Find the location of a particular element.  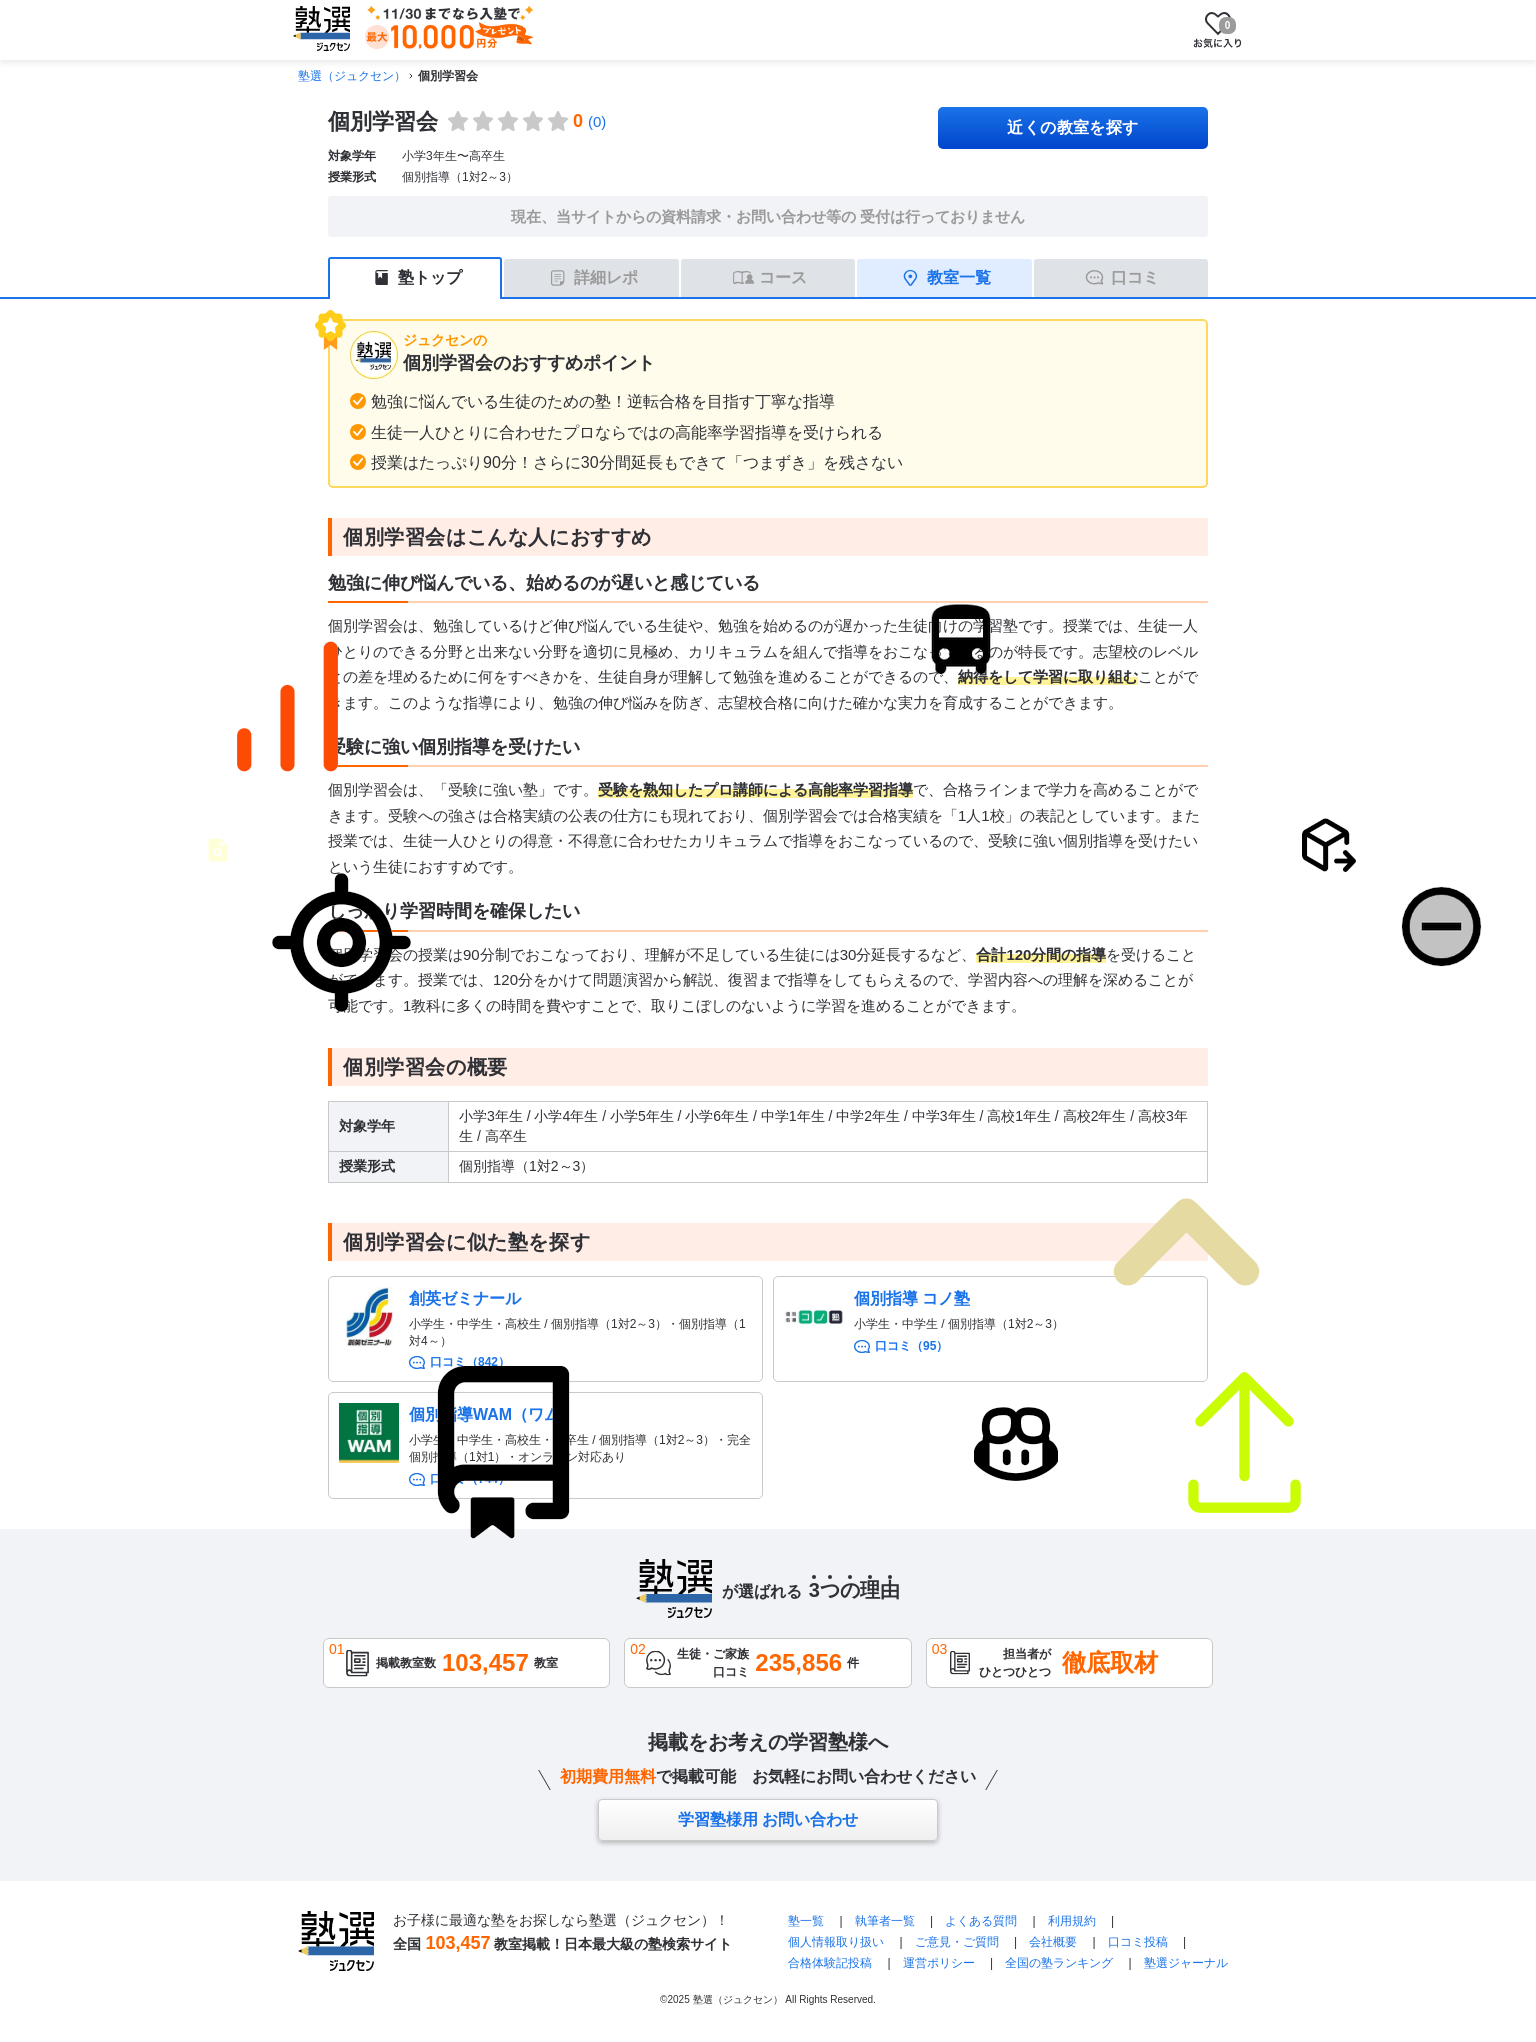

access github copilot ai assistant is located at coordinates (1016, 1444).